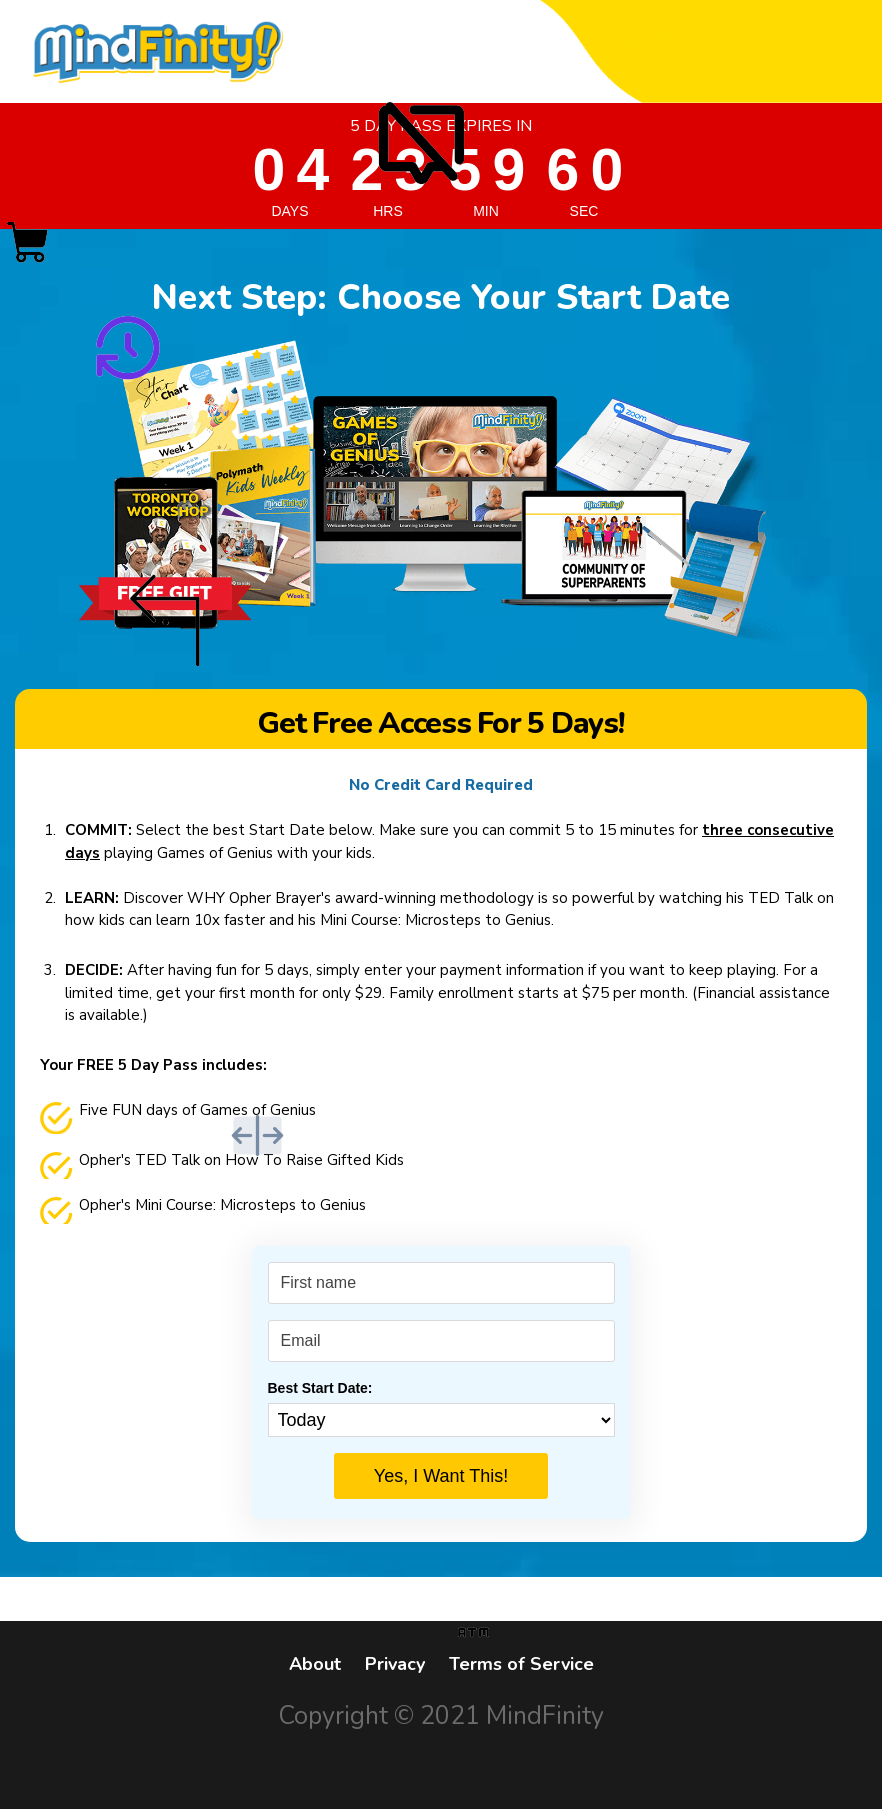 This screenshot has height=1809, width=882. What do you see at coordinates (128, 348) in the screenshot?
I see `view activity history` at bounding box center [128, 348].